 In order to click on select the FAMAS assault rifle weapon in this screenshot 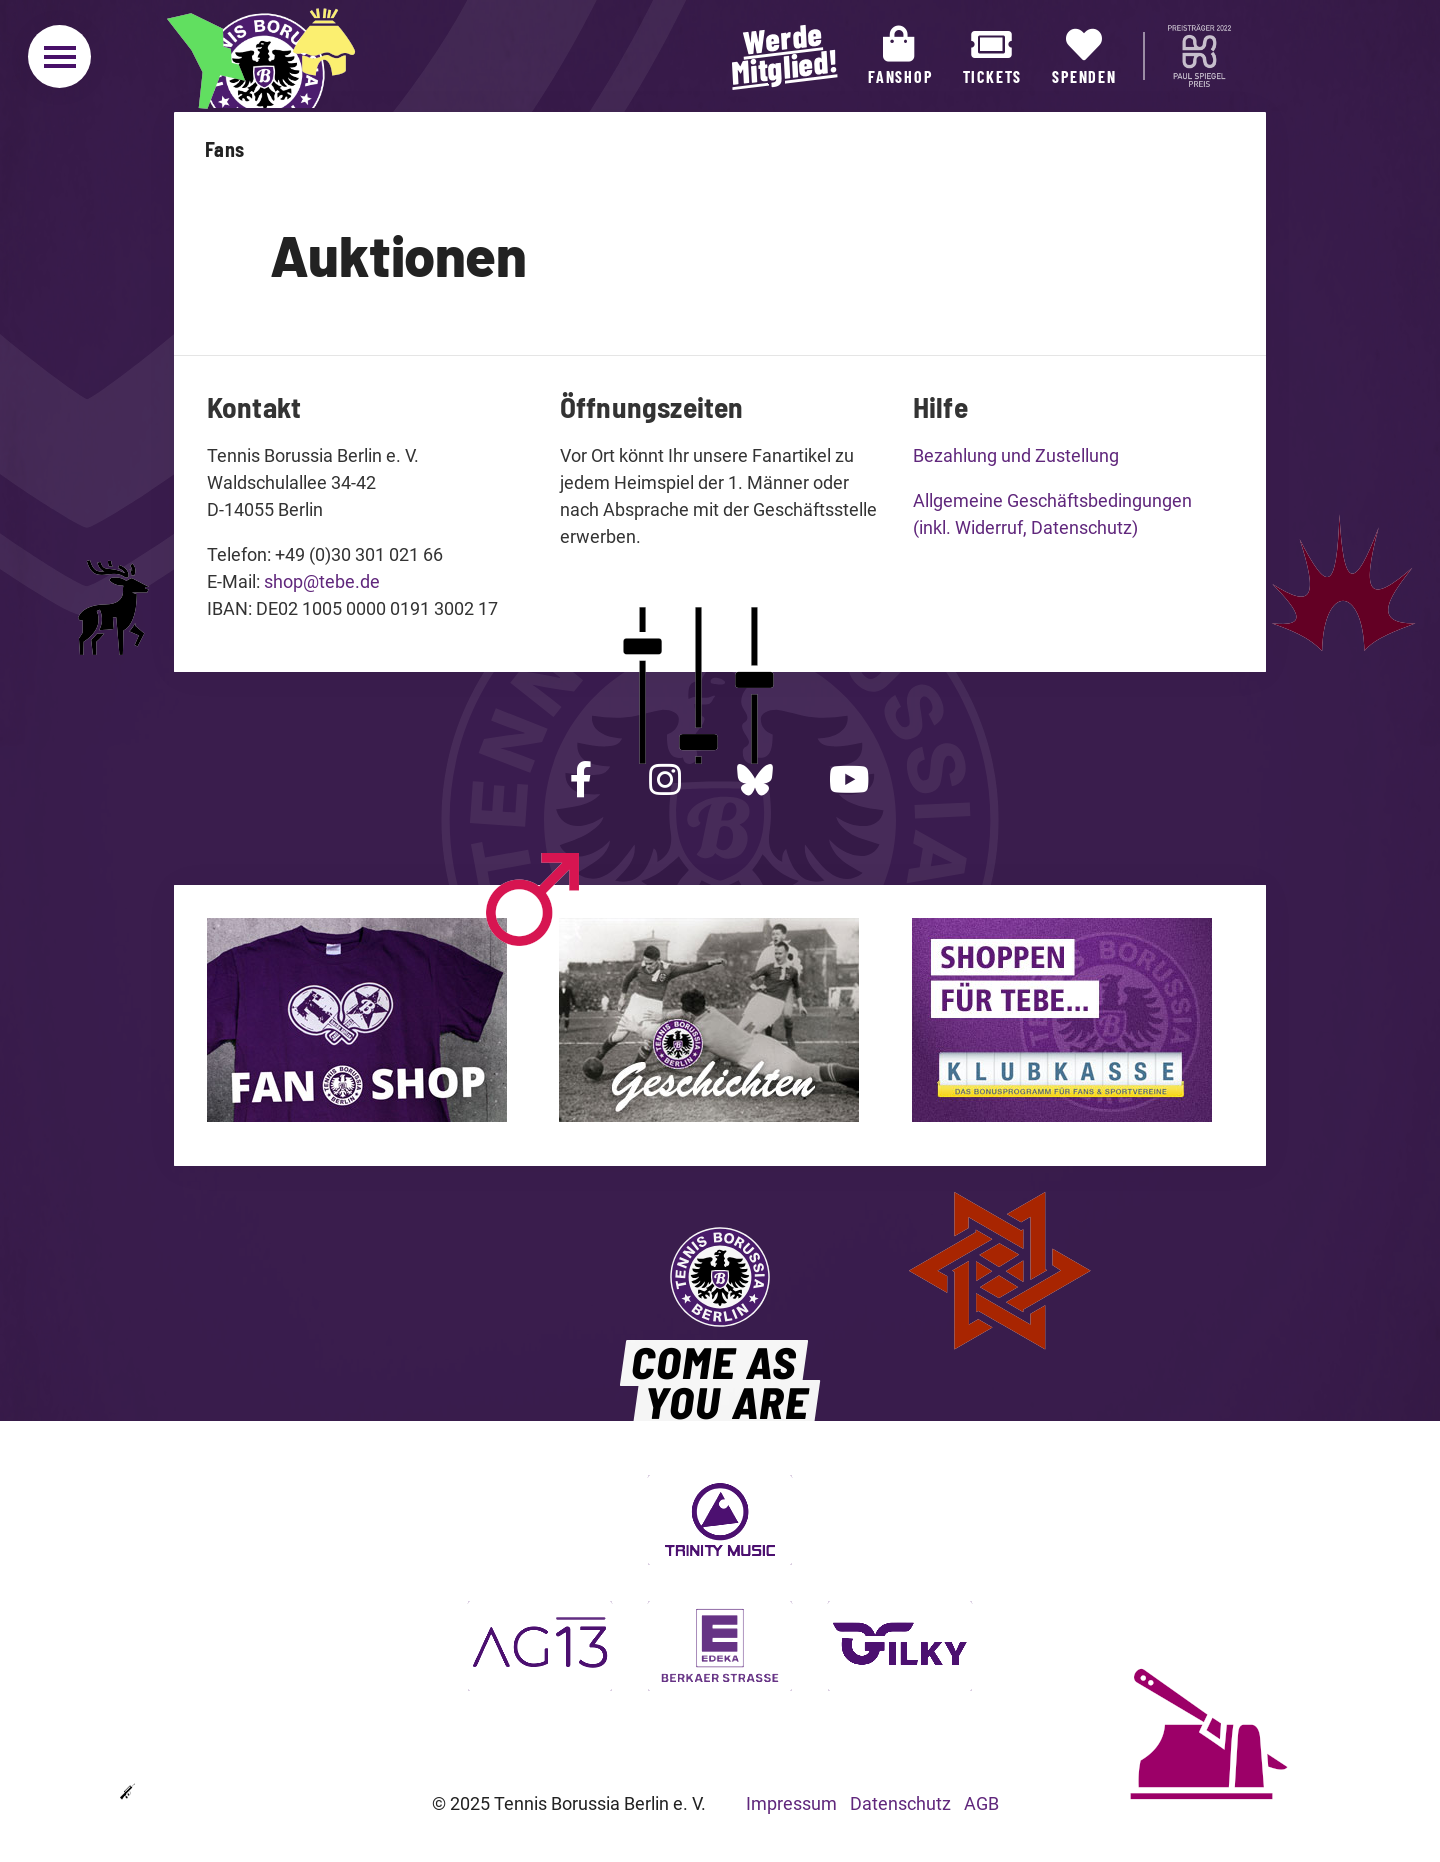, I will do `click(127, 1791)`.